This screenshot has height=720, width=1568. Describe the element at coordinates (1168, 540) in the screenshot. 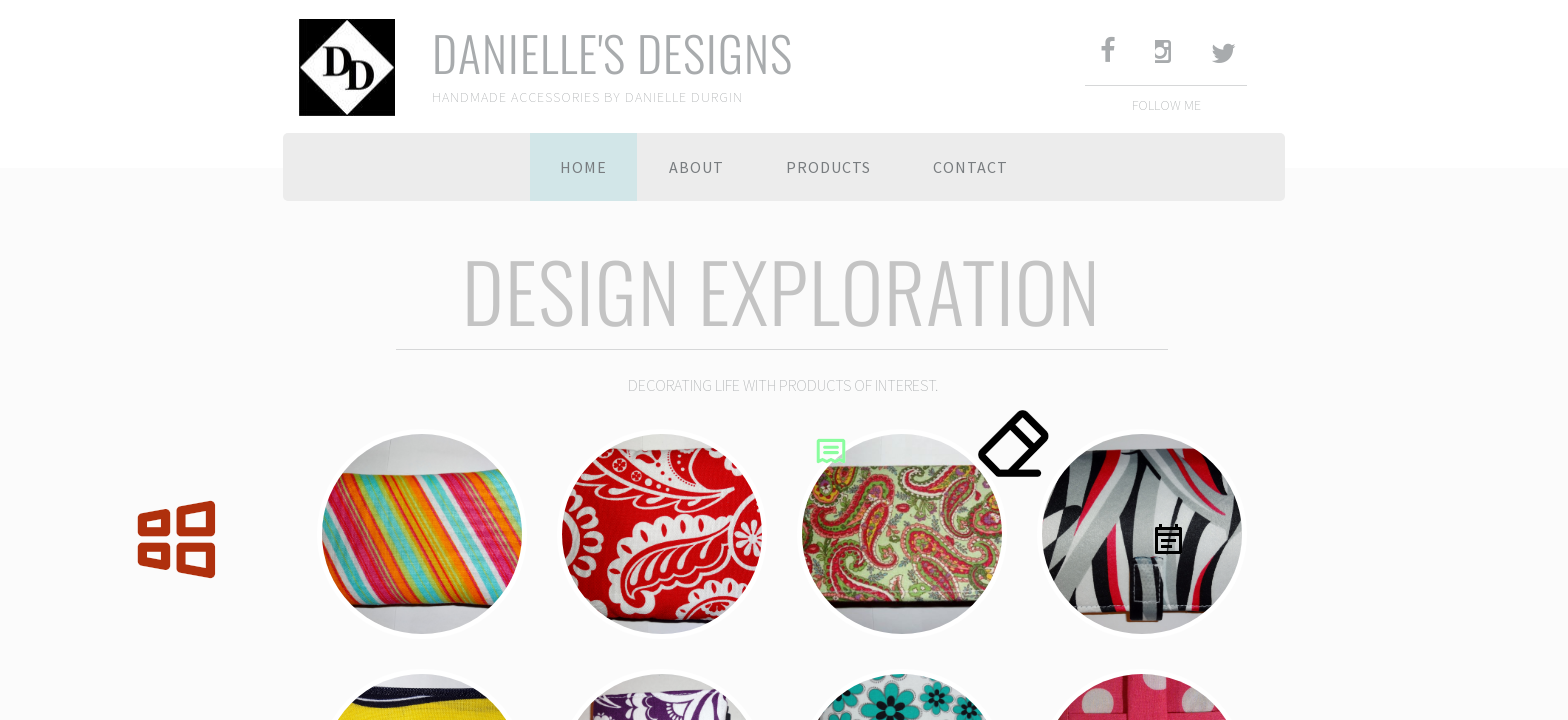

I see `view event details or notes` at that location.